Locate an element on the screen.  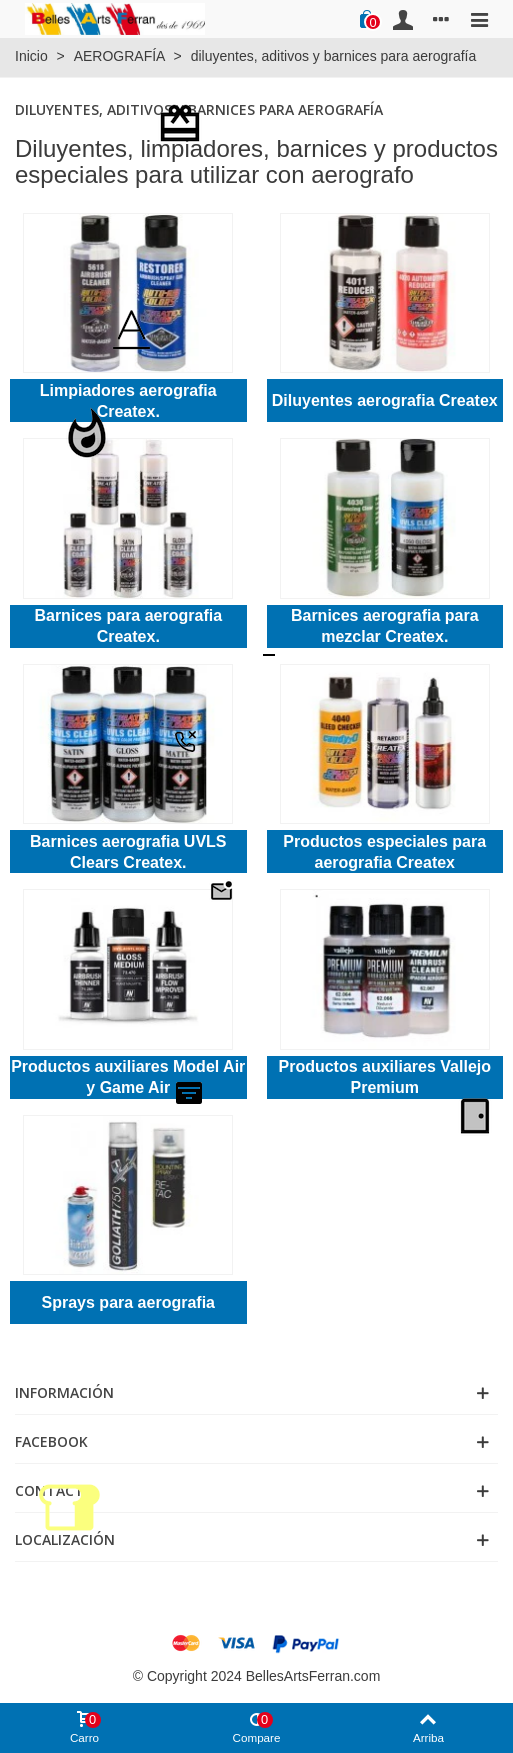
indicates a missed phone call is located at coordinates (185, 742).